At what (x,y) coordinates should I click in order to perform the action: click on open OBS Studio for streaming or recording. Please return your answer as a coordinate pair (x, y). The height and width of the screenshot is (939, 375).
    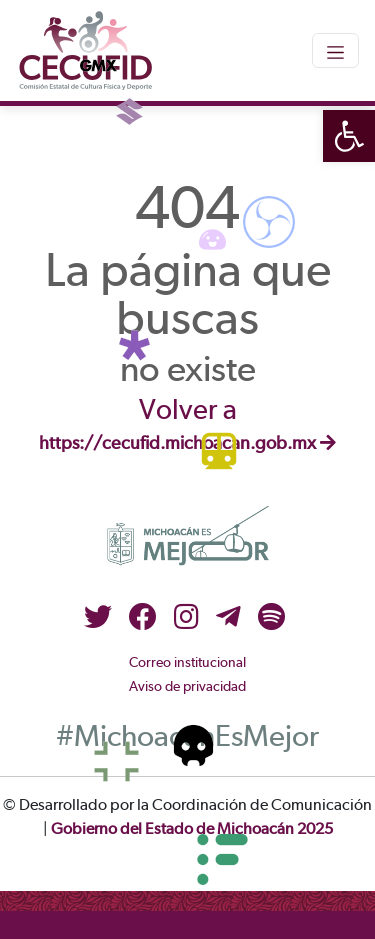
    Looking at the image, I should click on (269, 222).